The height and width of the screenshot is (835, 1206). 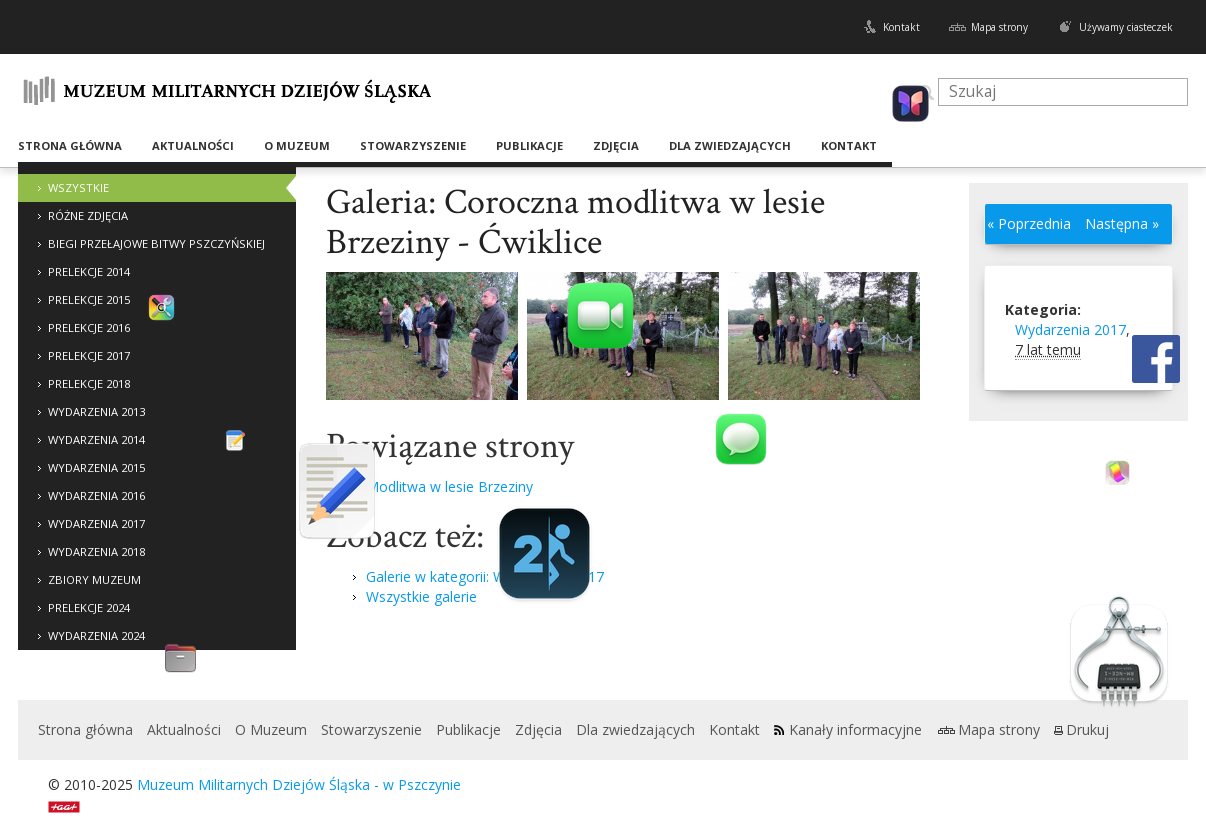 What do you see at coordinates (544, 553) in the screenshot?
I see `launch portal 2 game` at bounding box center [544, 553].